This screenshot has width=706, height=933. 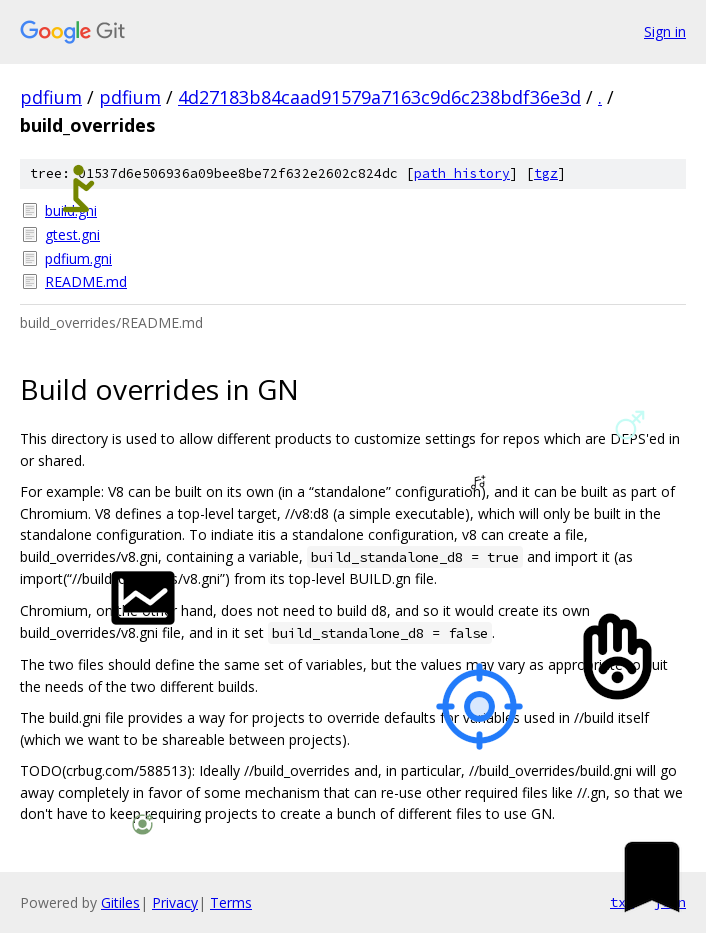 I want to click on access user profile settings, so click(x=142, y=824).